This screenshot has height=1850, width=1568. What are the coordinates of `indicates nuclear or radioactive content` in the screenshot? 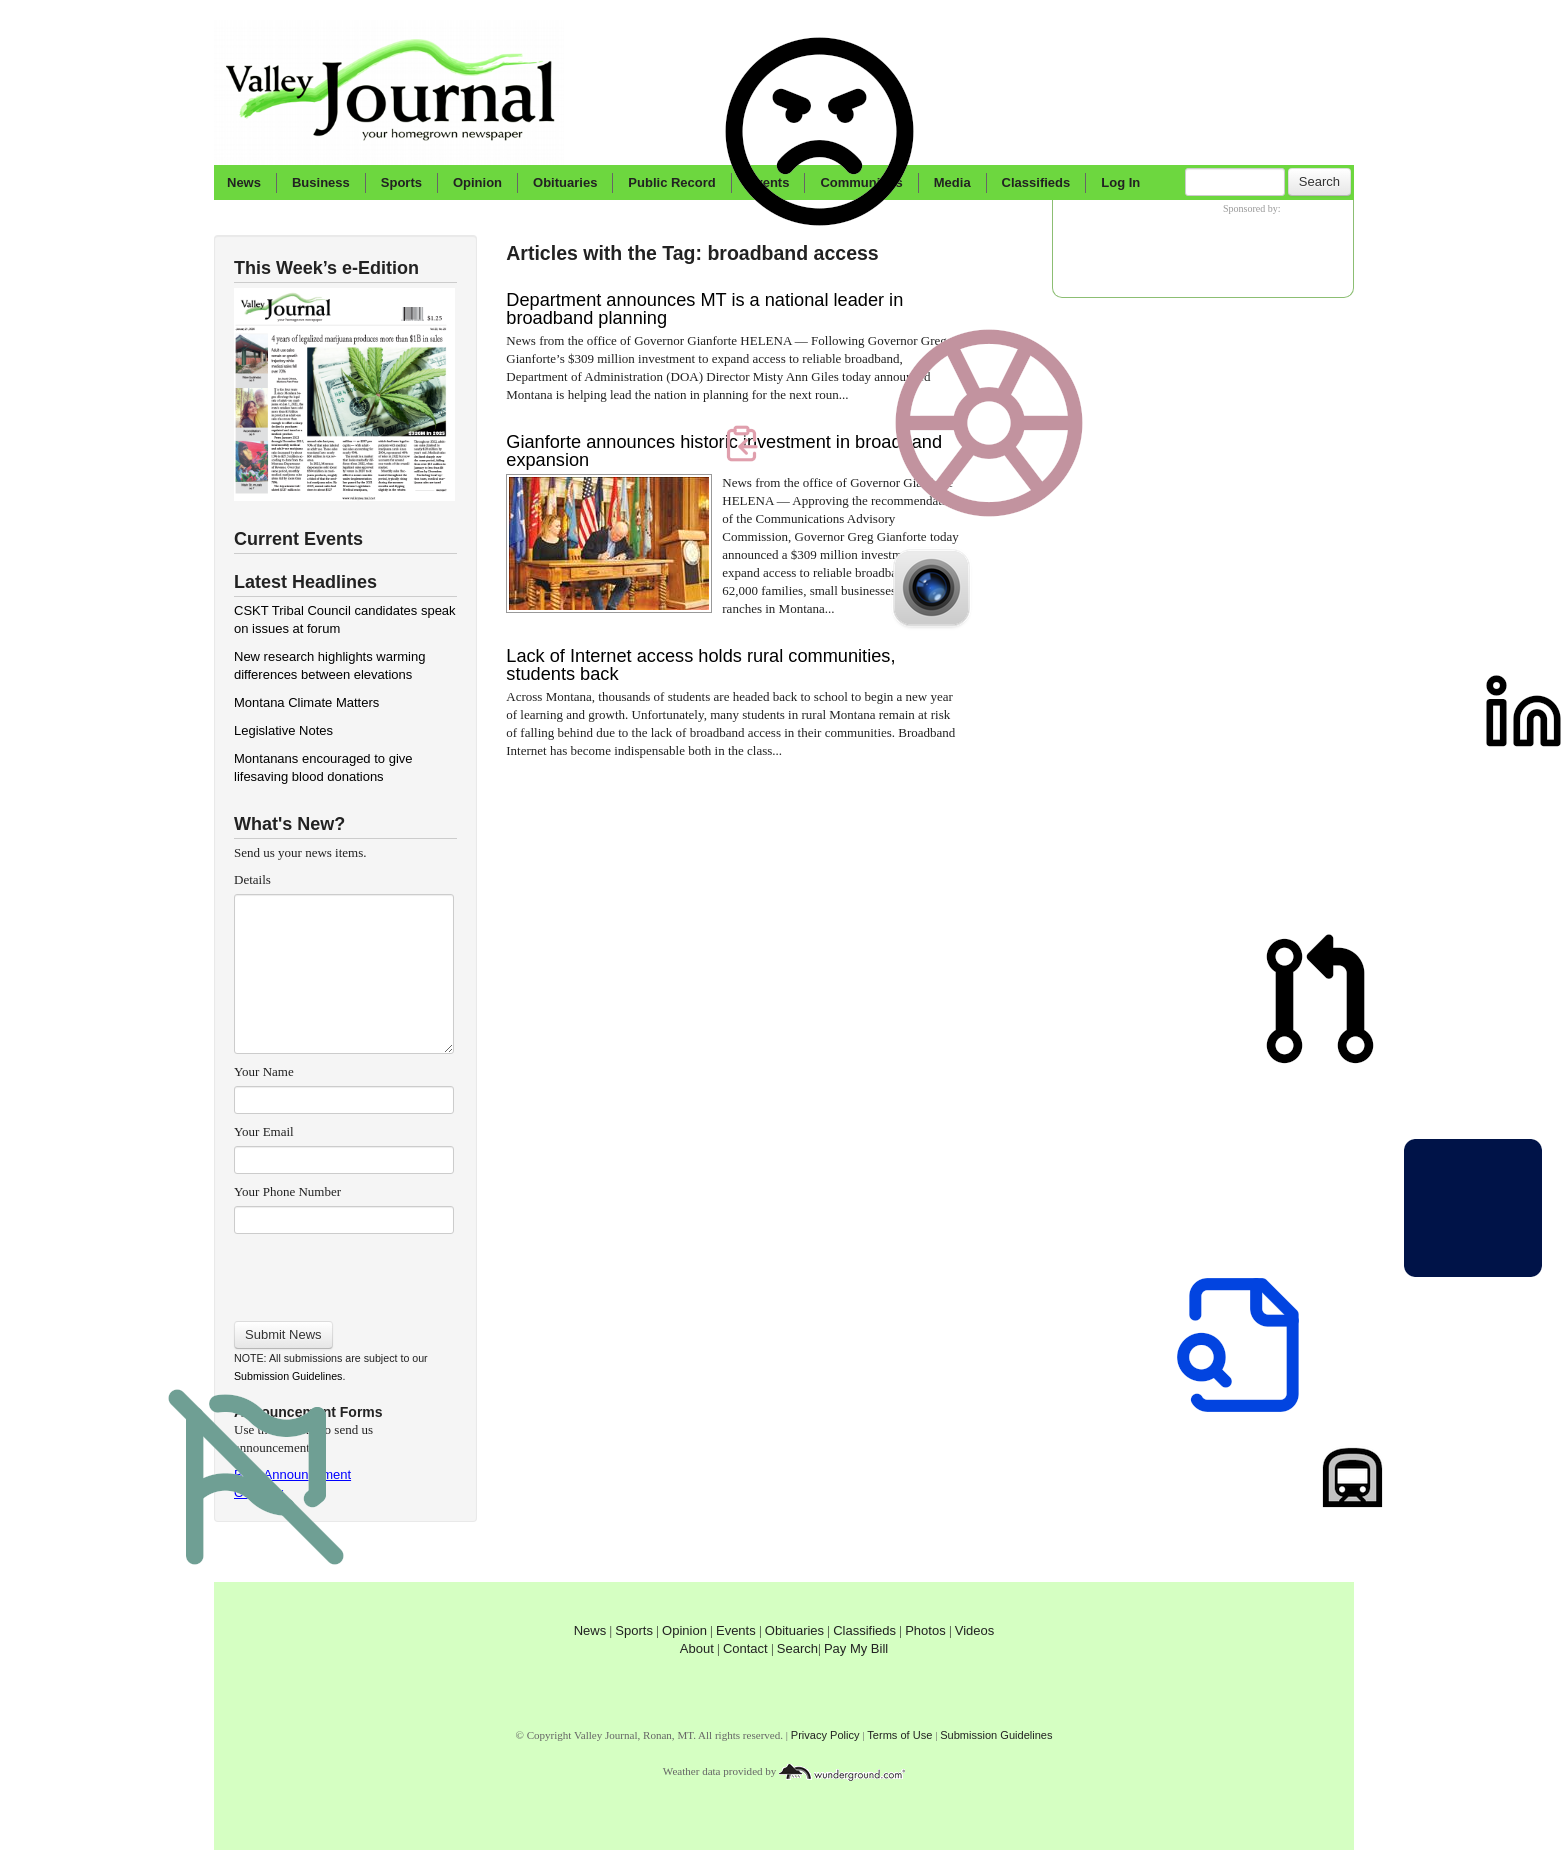 It's located at (989, 423).